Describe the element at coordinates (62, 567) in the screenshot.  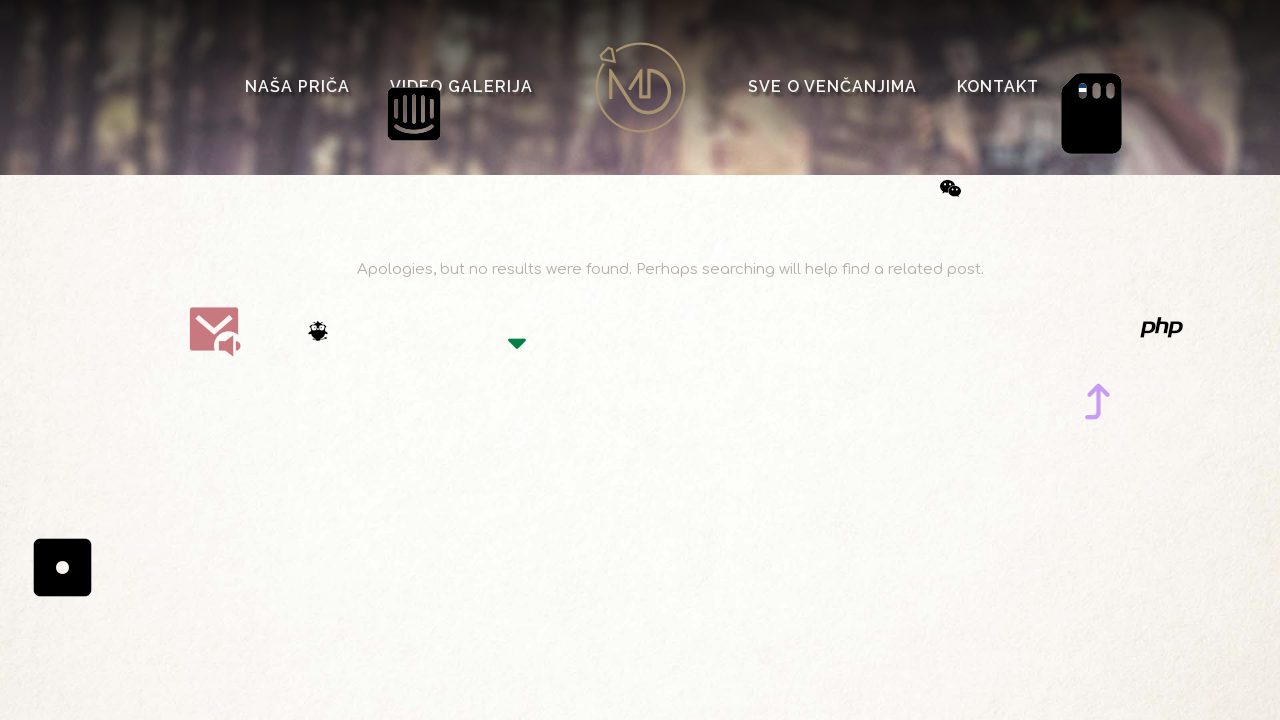
I see `roll the dice or generate a random result` at that location.